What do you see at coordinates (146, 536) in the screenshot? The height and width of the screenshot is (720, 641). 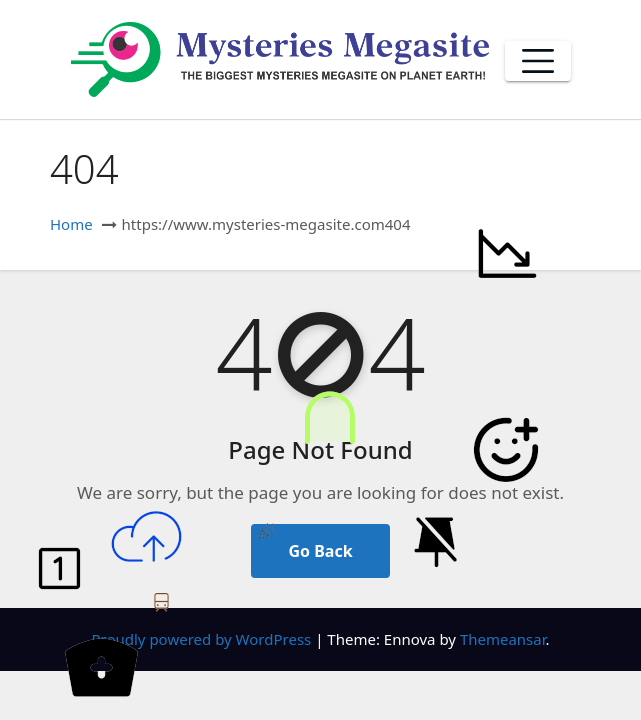 I see `upload file to cloud storage` at bounding box center [146, 536].